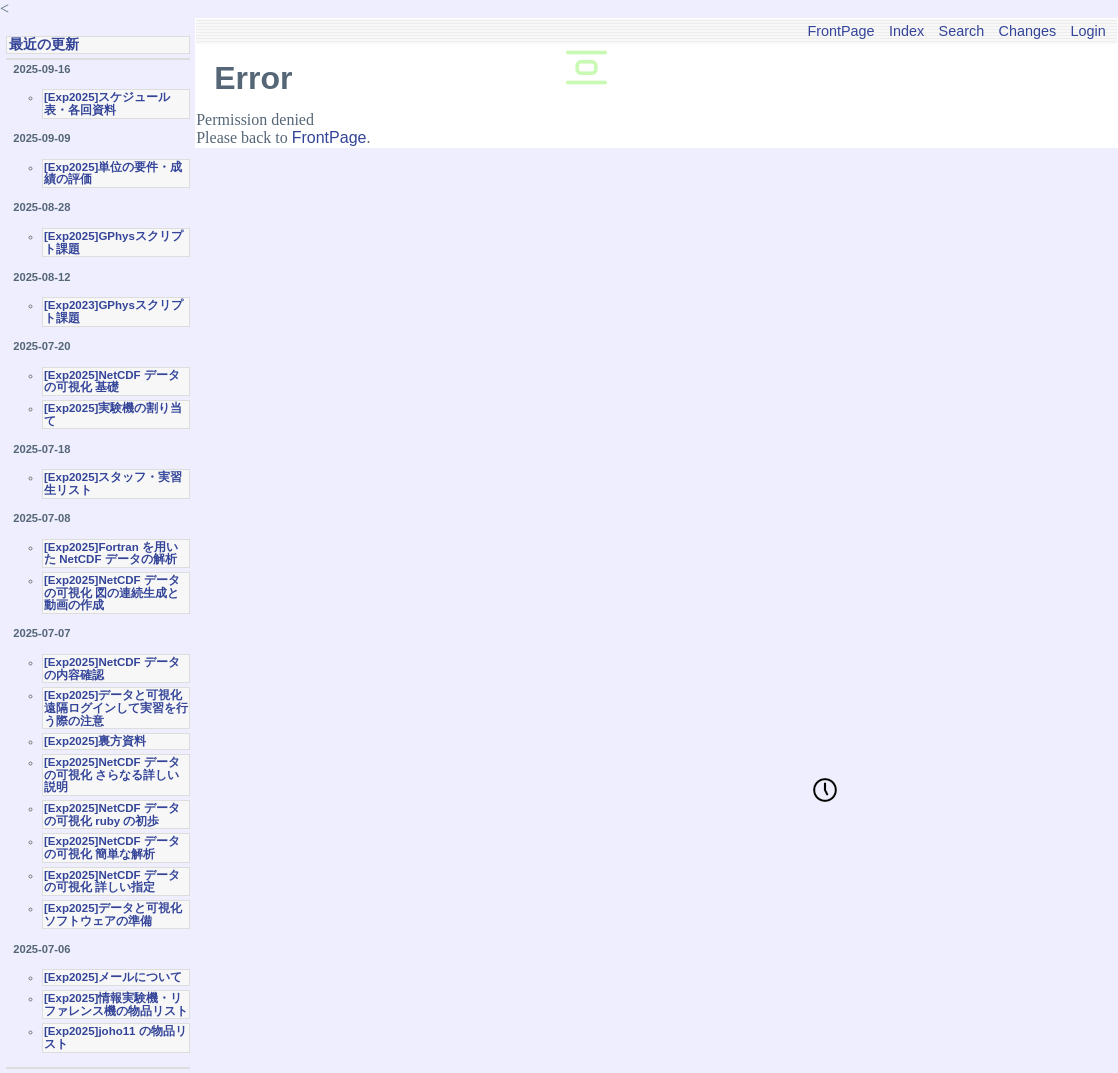  What do you see at coordinates (825, 790) in the screenshot?
I see `indicates the time is 5 o'clock` at bounding box center [825, 790].